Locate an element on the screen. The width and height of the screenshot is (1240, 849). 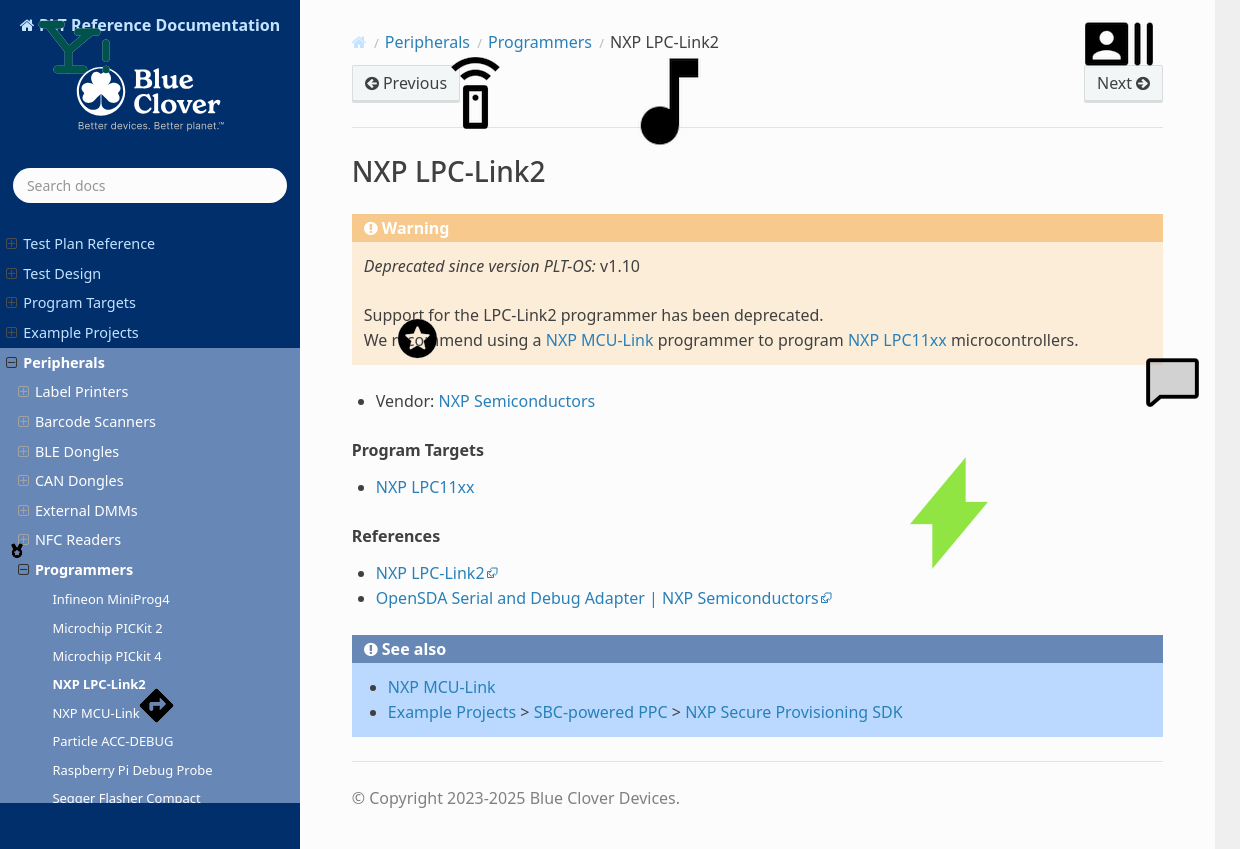
view achievements or awards is located at coordinates (17, 551).